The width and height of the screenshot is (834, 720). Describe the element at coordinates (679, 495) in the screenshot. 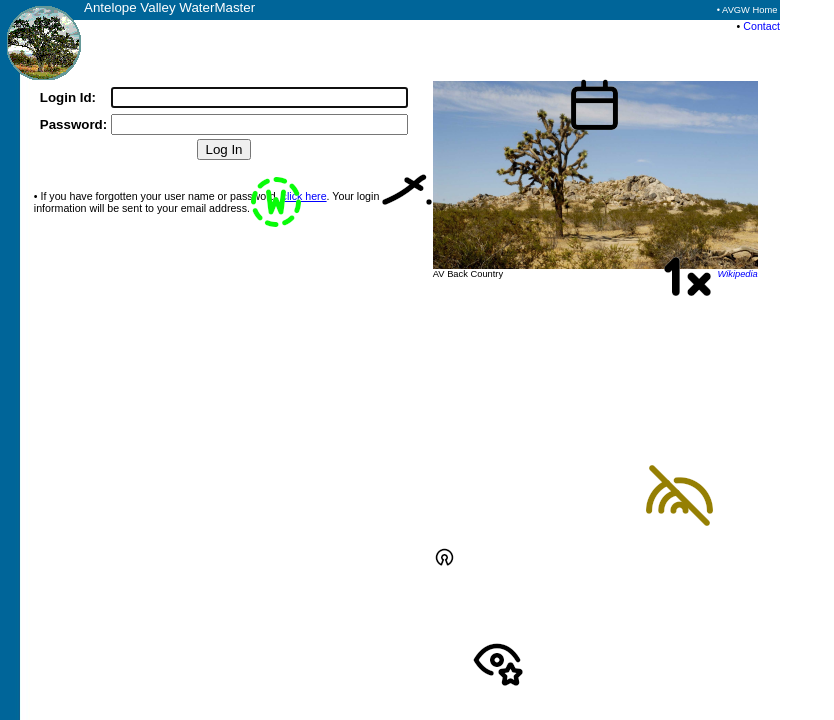

I see `no internet connection` at that location.